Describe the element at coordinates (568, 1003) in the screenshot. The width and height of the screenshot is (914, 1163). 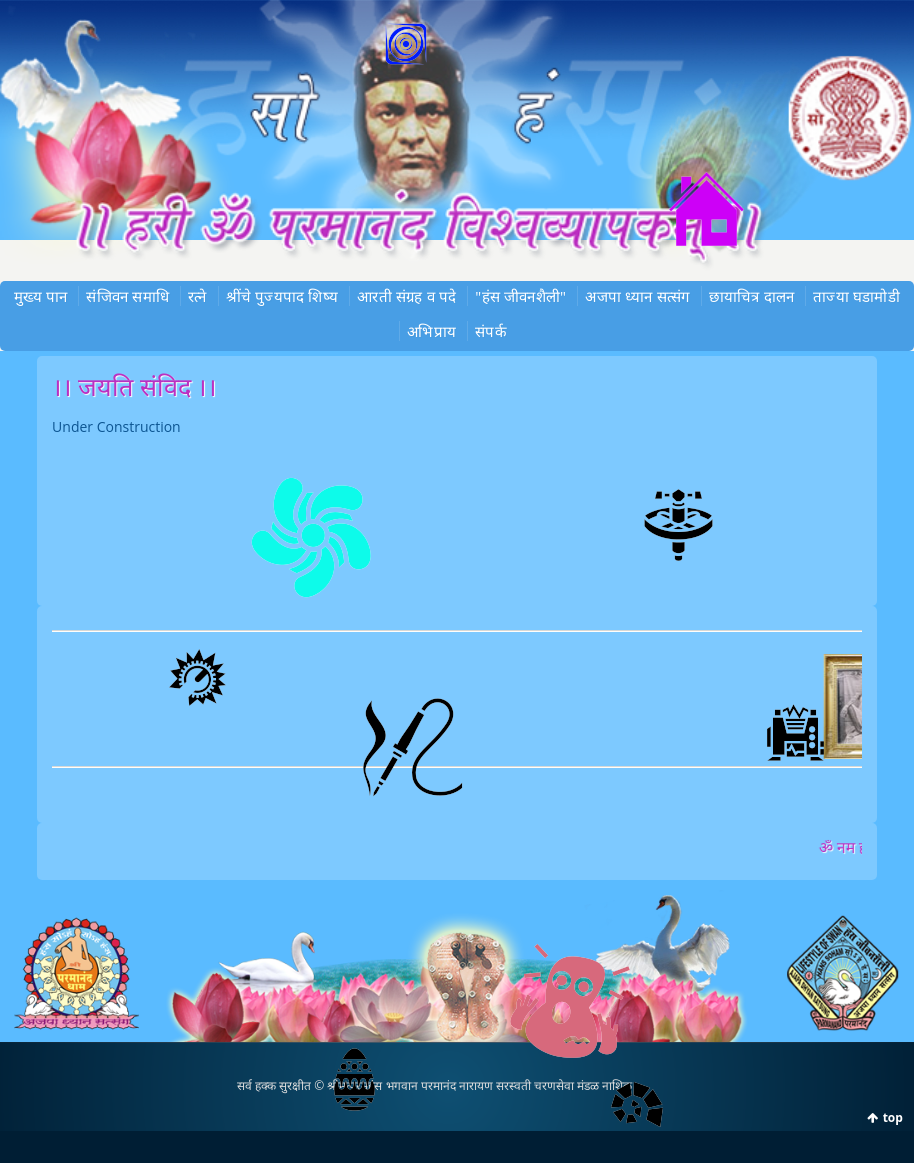
I see `indicates a fear or horror game element` at that location.